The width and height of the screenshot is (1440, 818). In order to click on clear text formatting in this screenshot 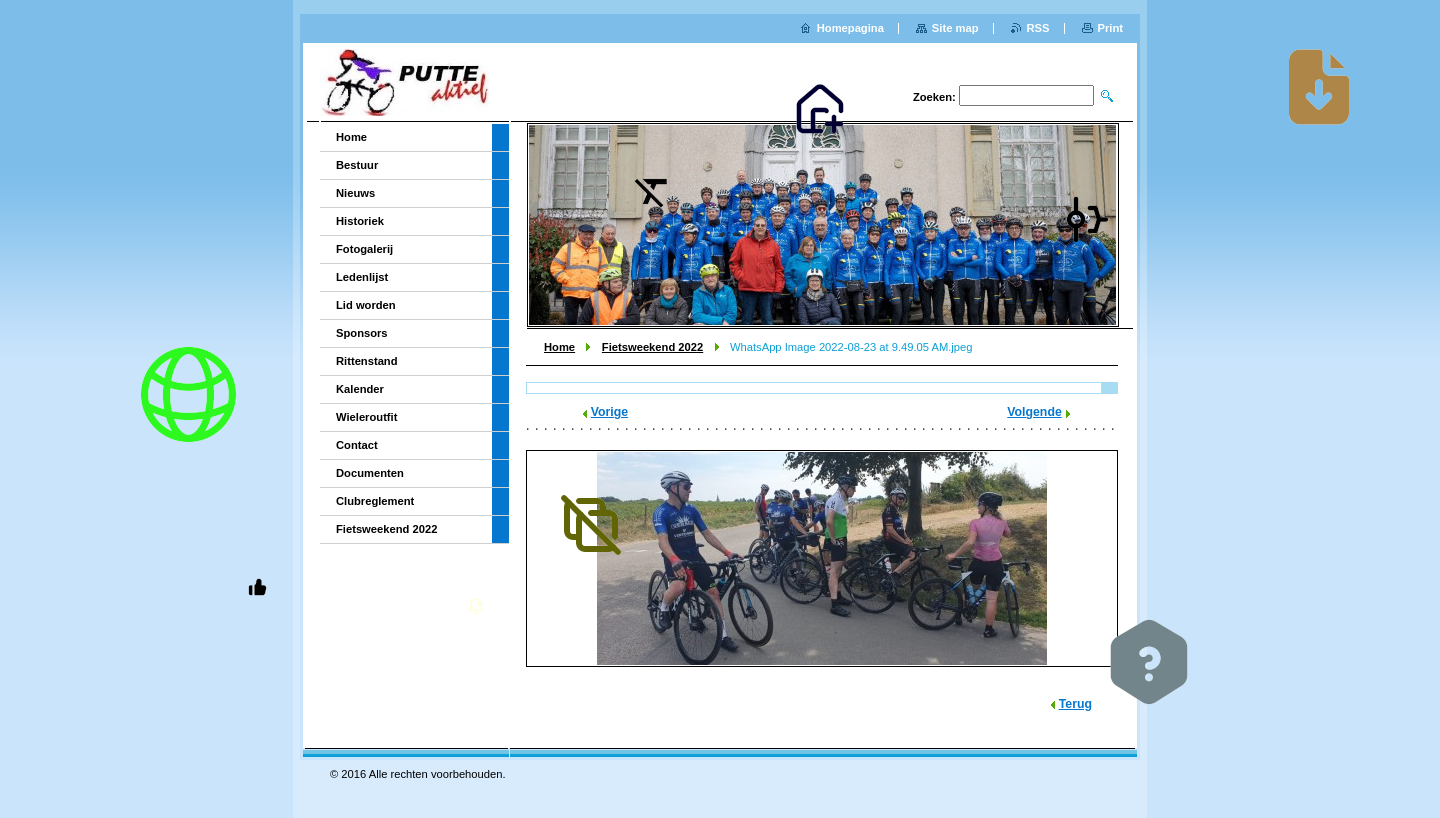, I will do `click(652, 191)`.